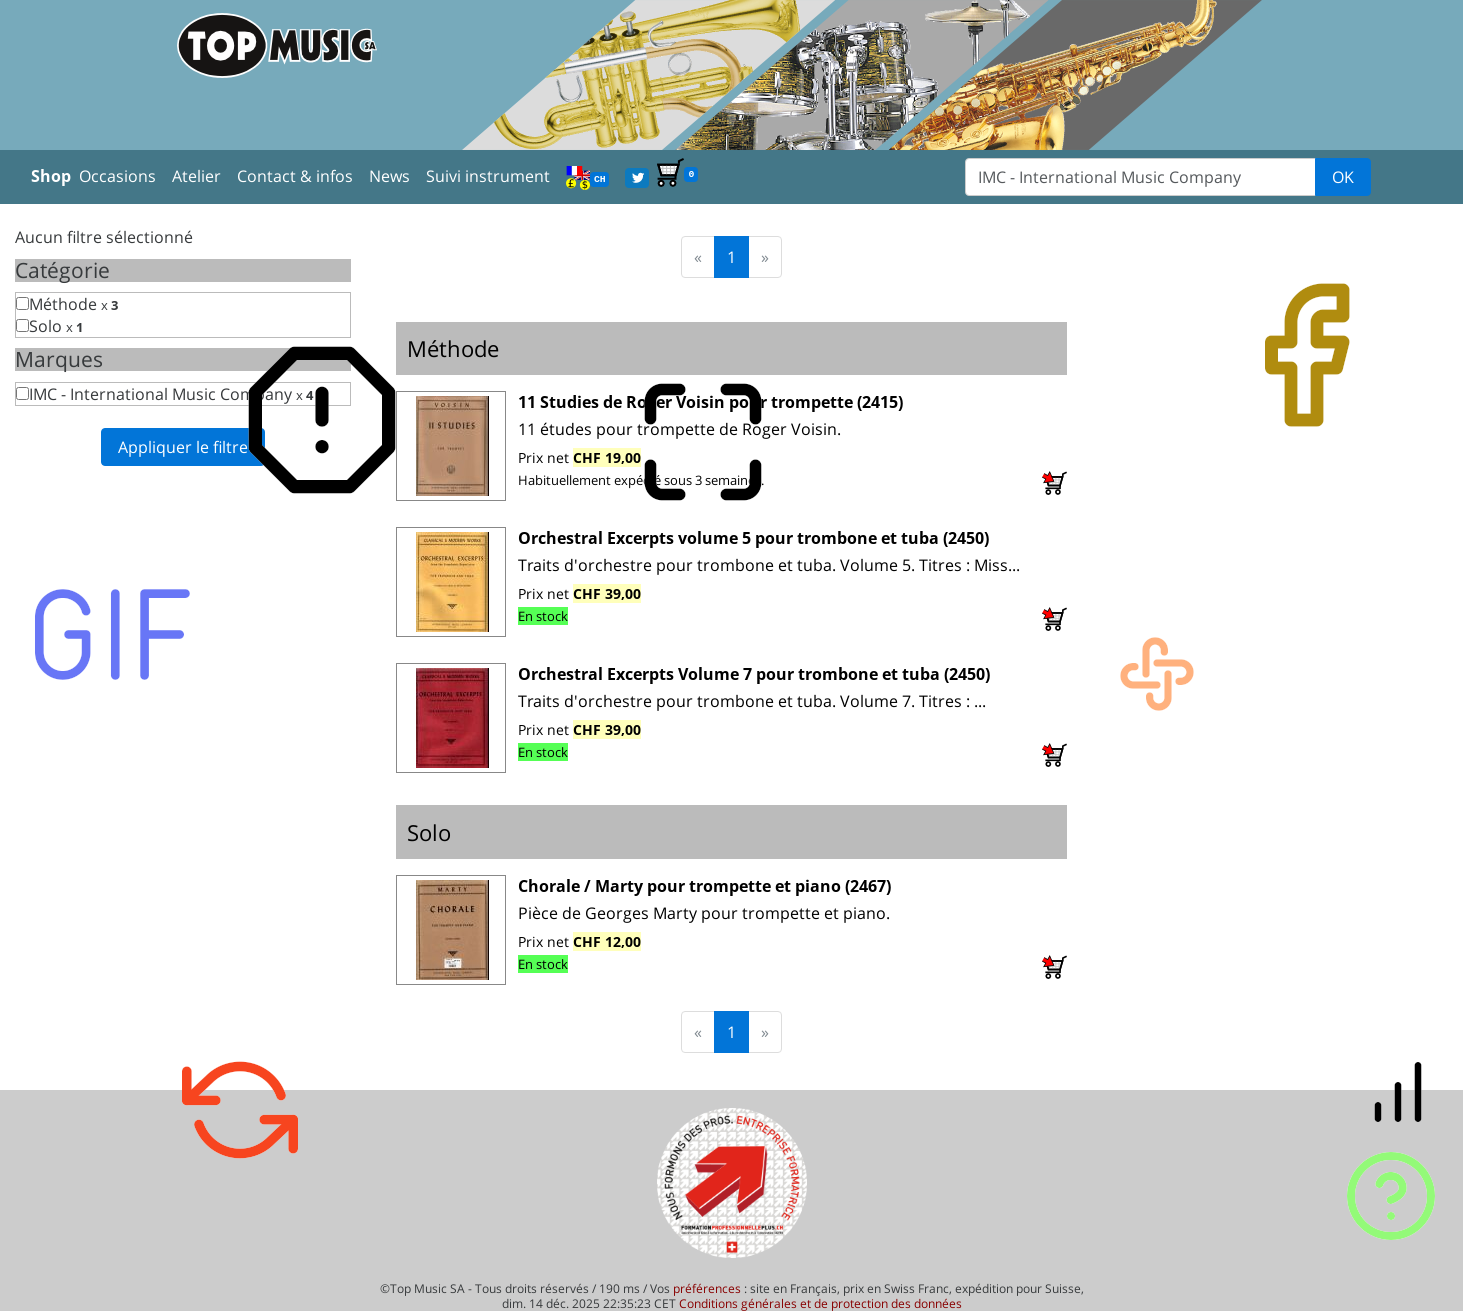  Describe the element at coordinates (1304, 355) in the screenshot. I see `open Facebook app` at that location.